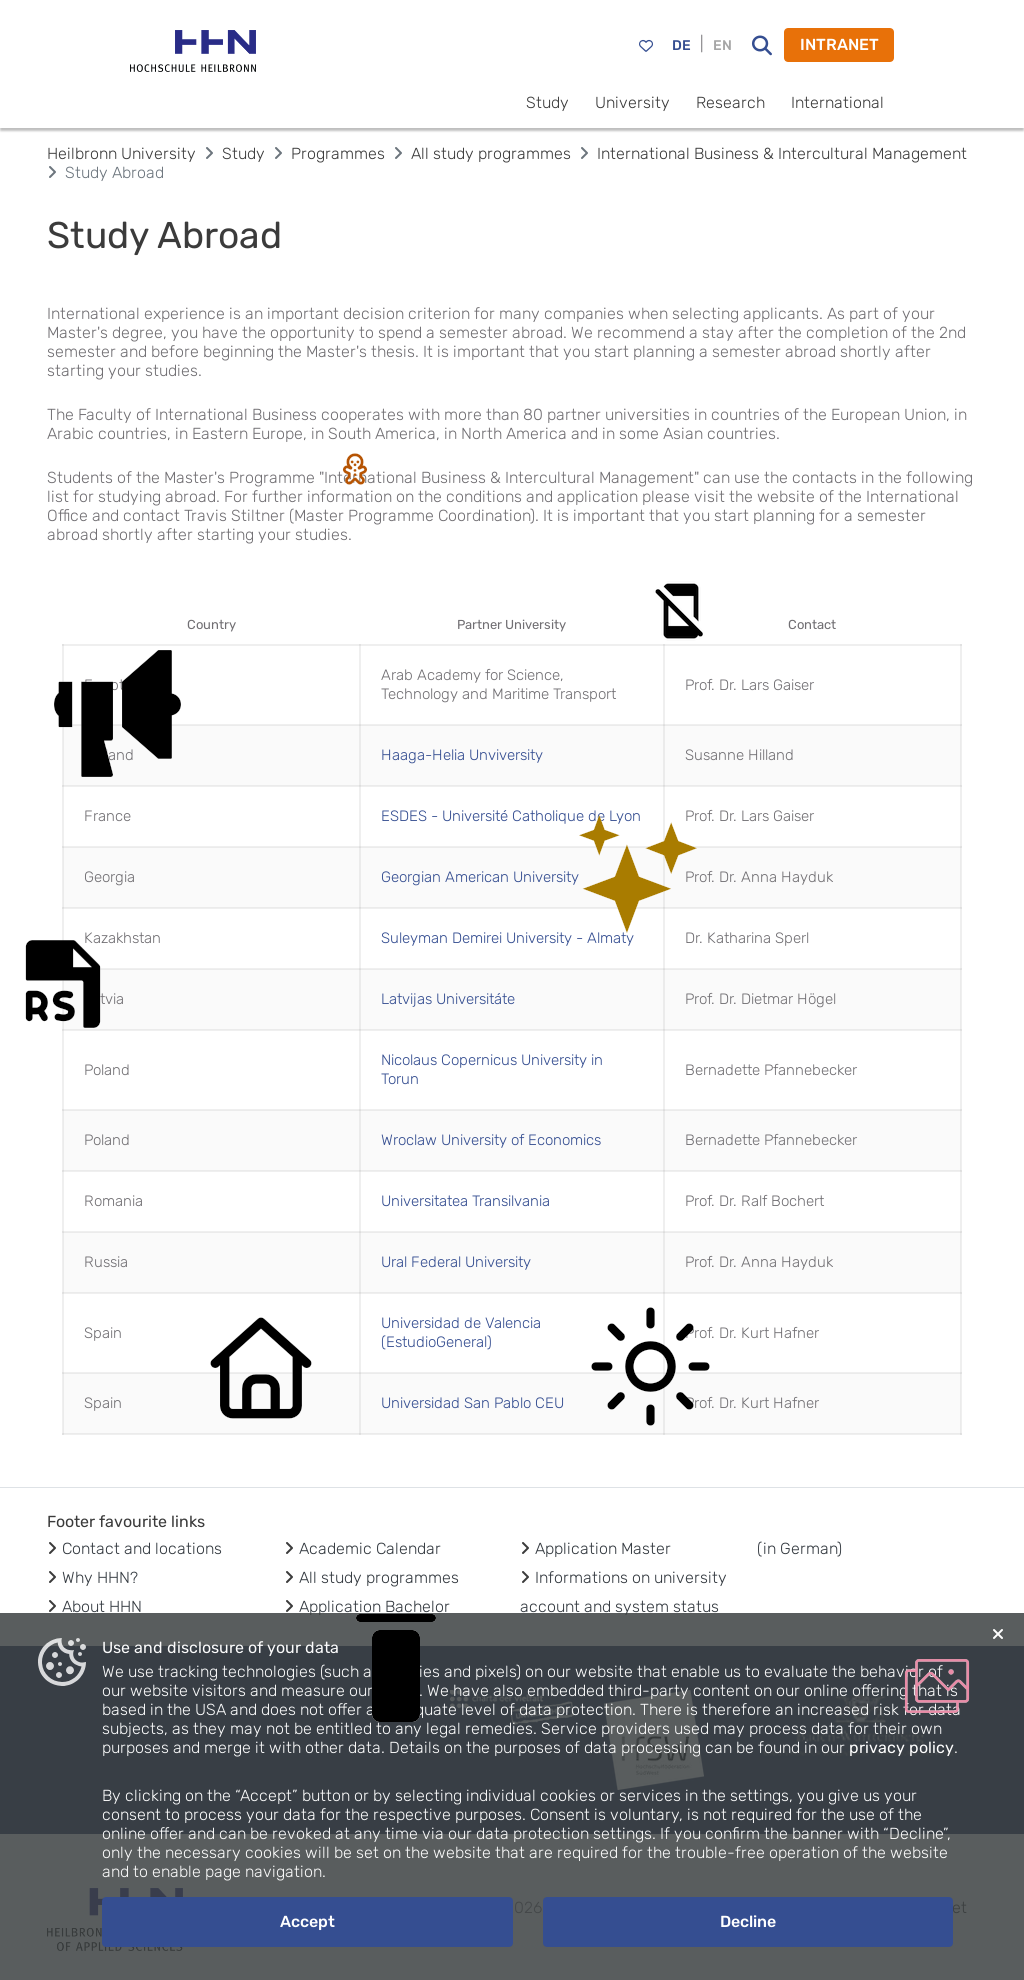 This screenshot has width=1024, height=1980. I want to click on make an announcement or broadcast, so click(117, 713).